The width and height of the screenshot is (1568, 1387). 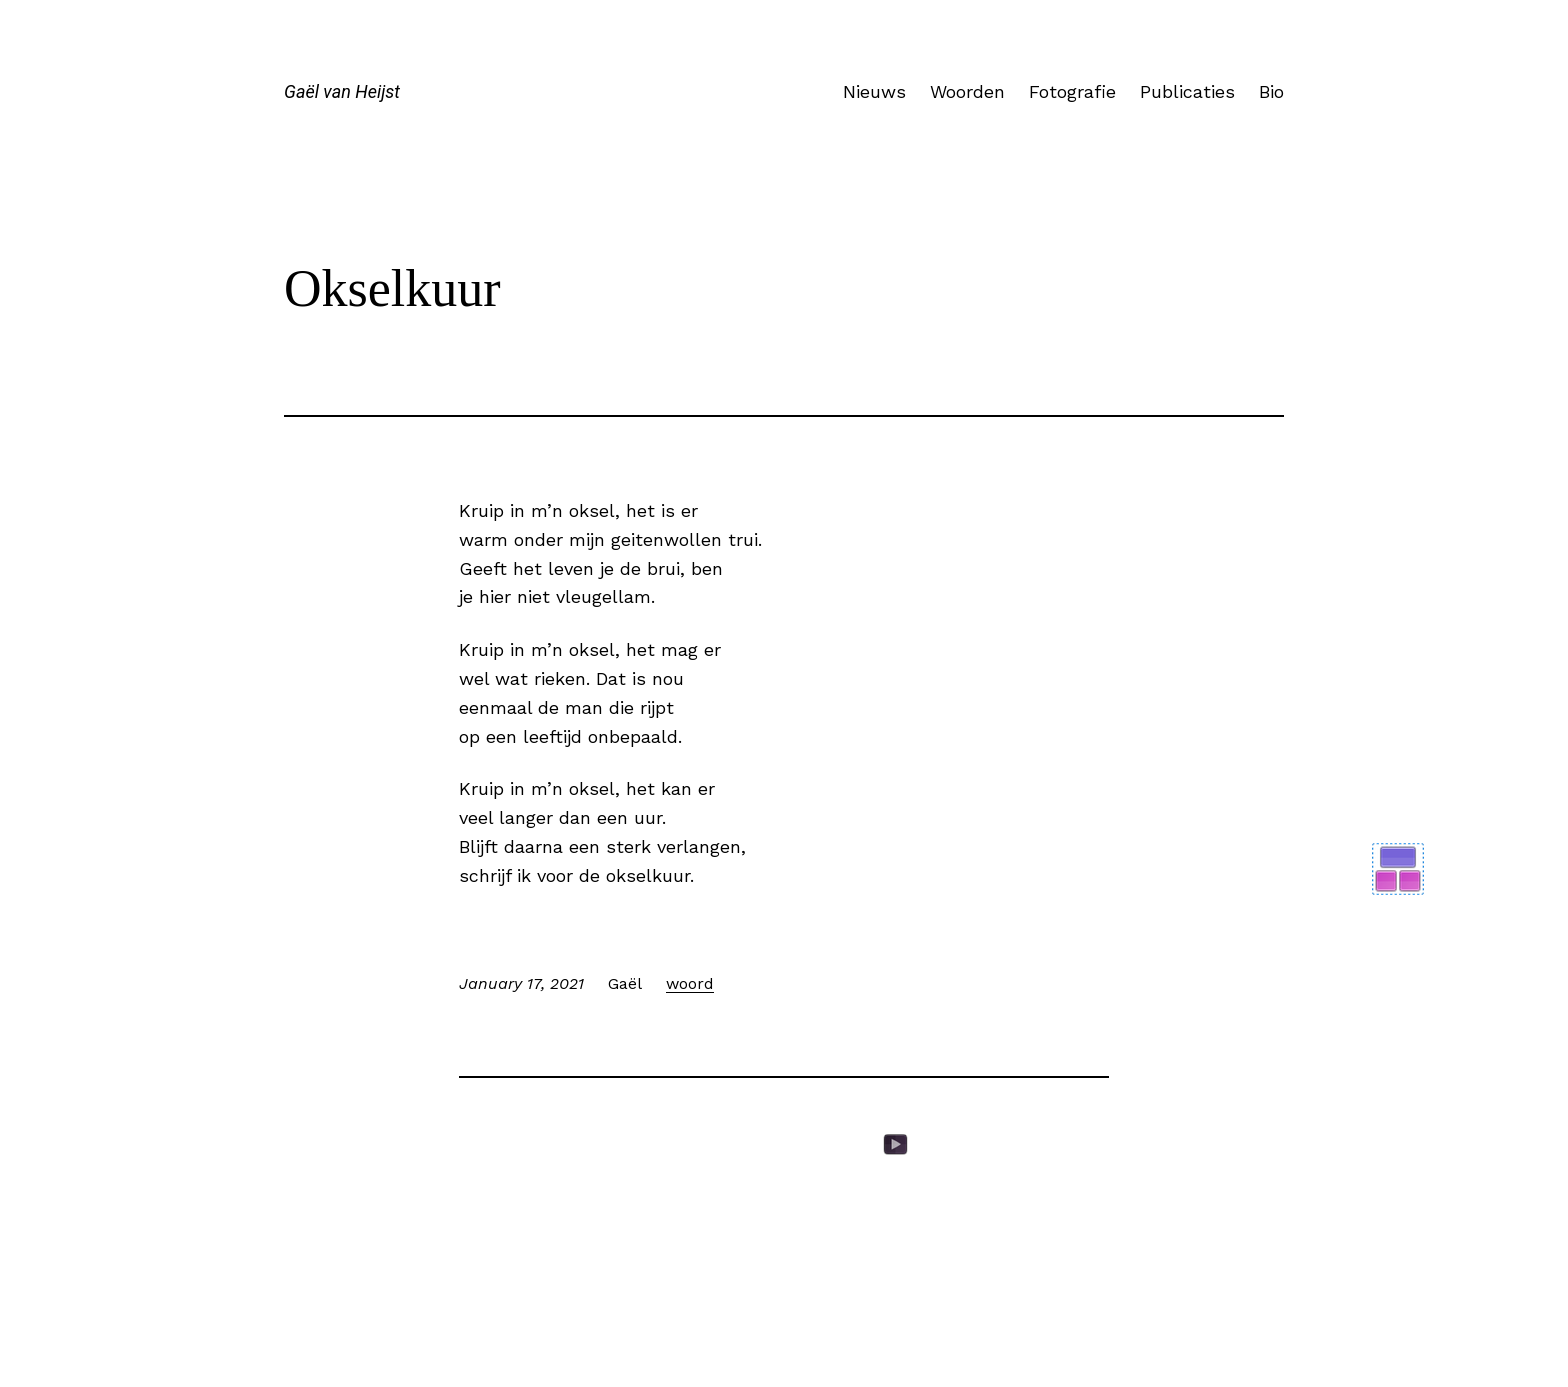 What do you see at coordinates (895, 1143) in the screenshot?
I see `video file type indicator` at bounding box center [895, 1143].